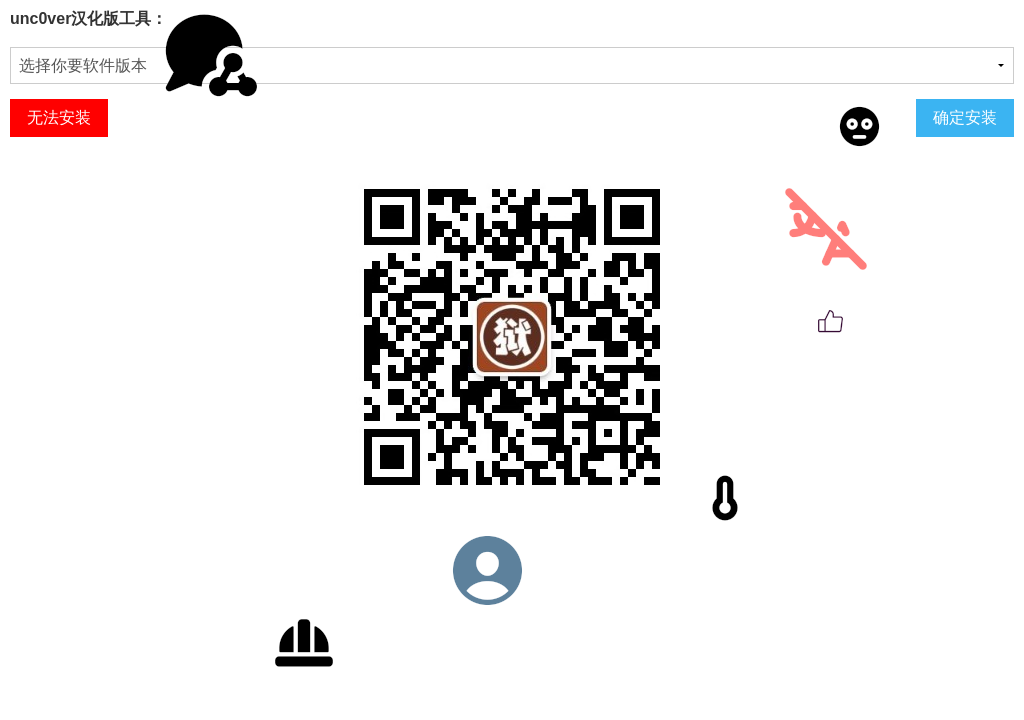 Image resolution: width=1024 pixels, height=720 pixels. I want to click on access your profile or account settings, so click(487, 570).